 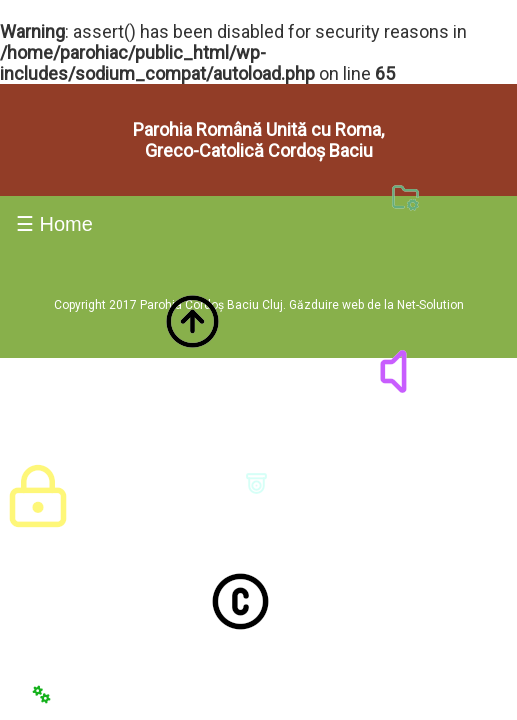 I want to click on access settings or preferences, so click(x=41, y=694).